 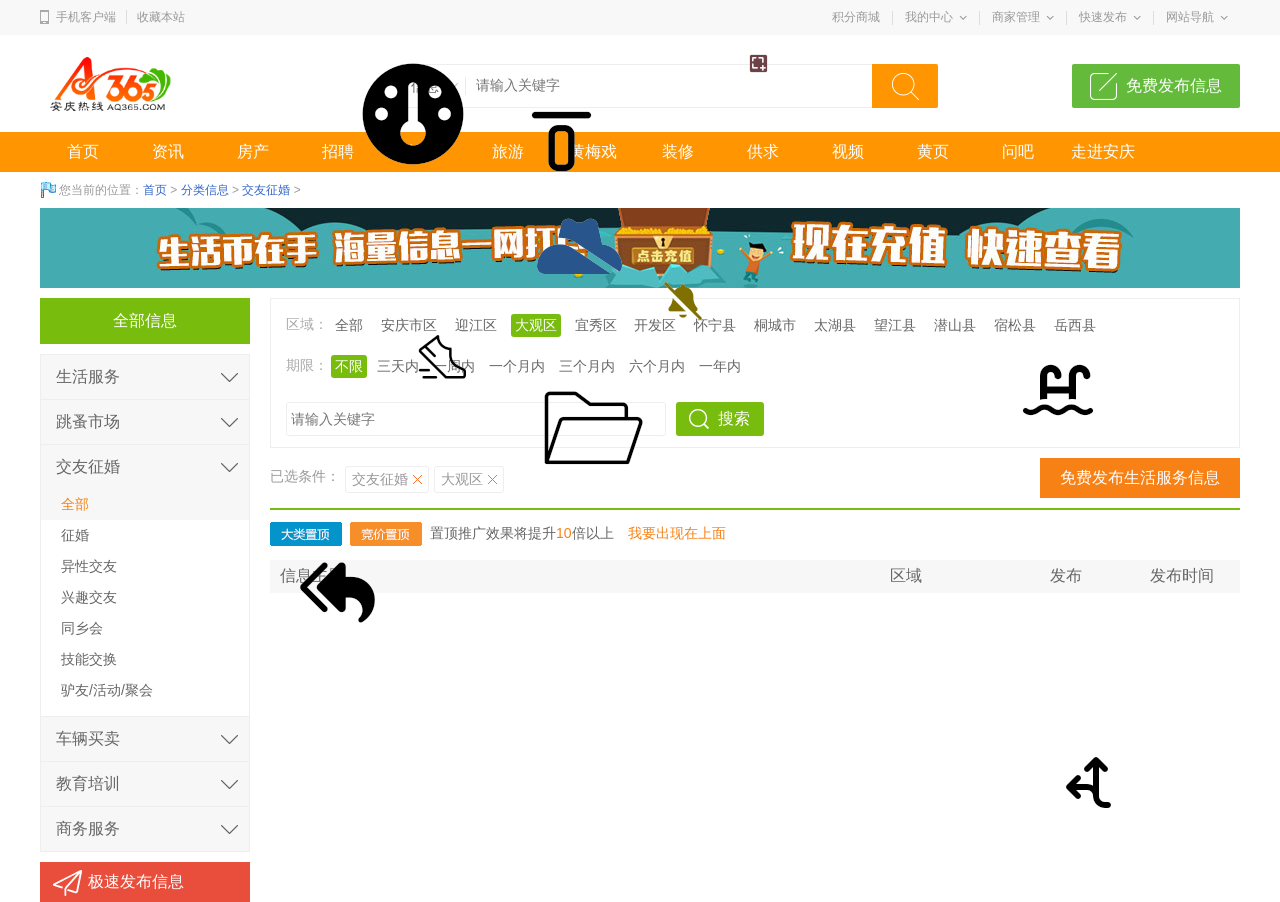 What do you see at coordinates (683, 301) in the screenshot?
I see `mute notifications` at bounding box center [683, 301].